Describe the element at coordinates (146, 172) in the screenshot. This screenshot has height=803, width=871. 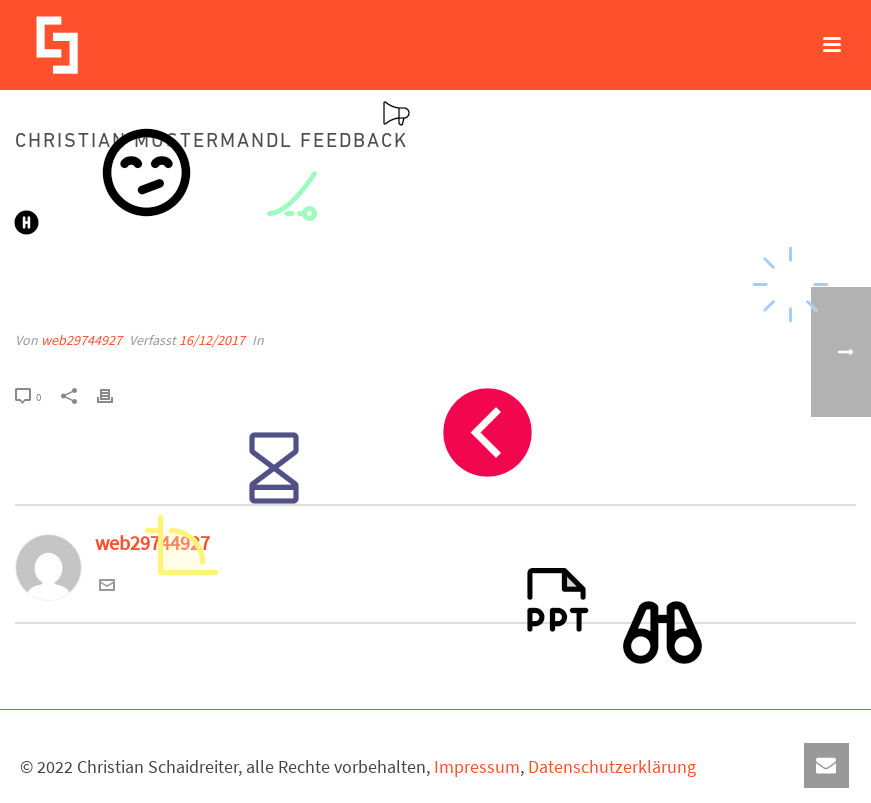
I see `indicate dissatisfaction or negative feedback` at that location.